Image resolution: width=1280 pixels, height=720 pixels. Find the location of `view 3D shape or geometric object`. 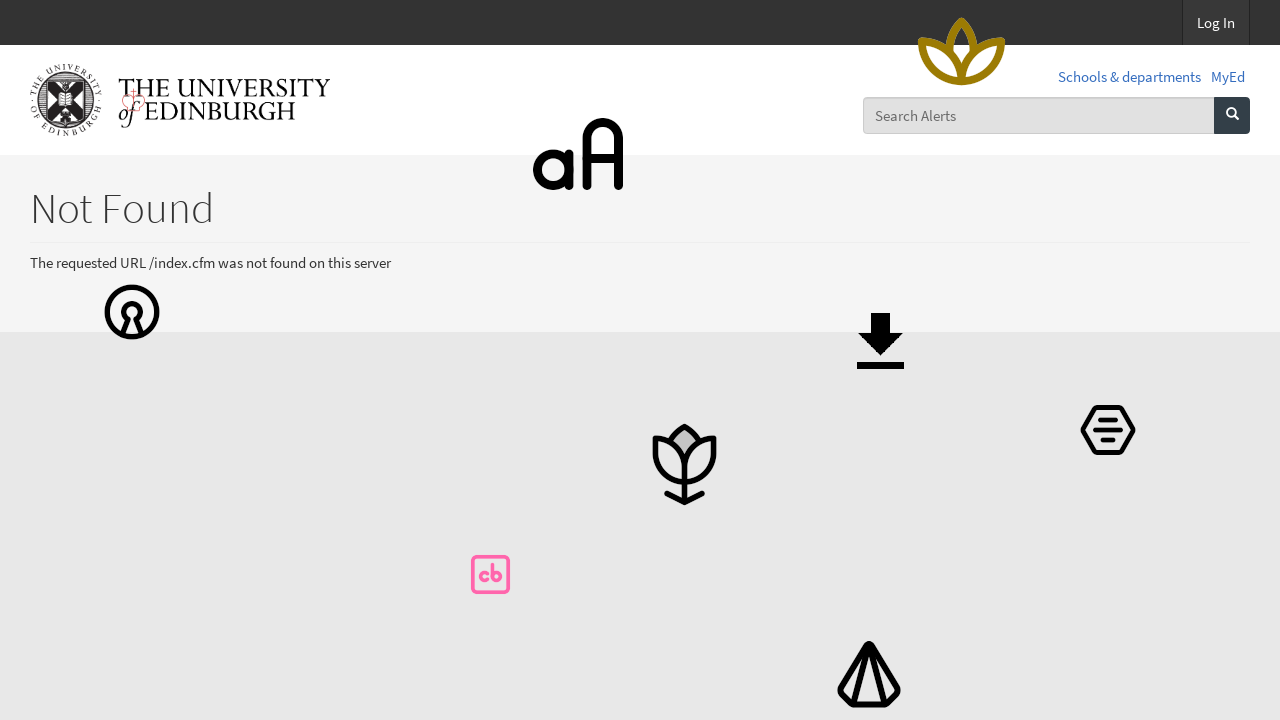

view 3D shape or geometric object is located at coordinates (869, 676).